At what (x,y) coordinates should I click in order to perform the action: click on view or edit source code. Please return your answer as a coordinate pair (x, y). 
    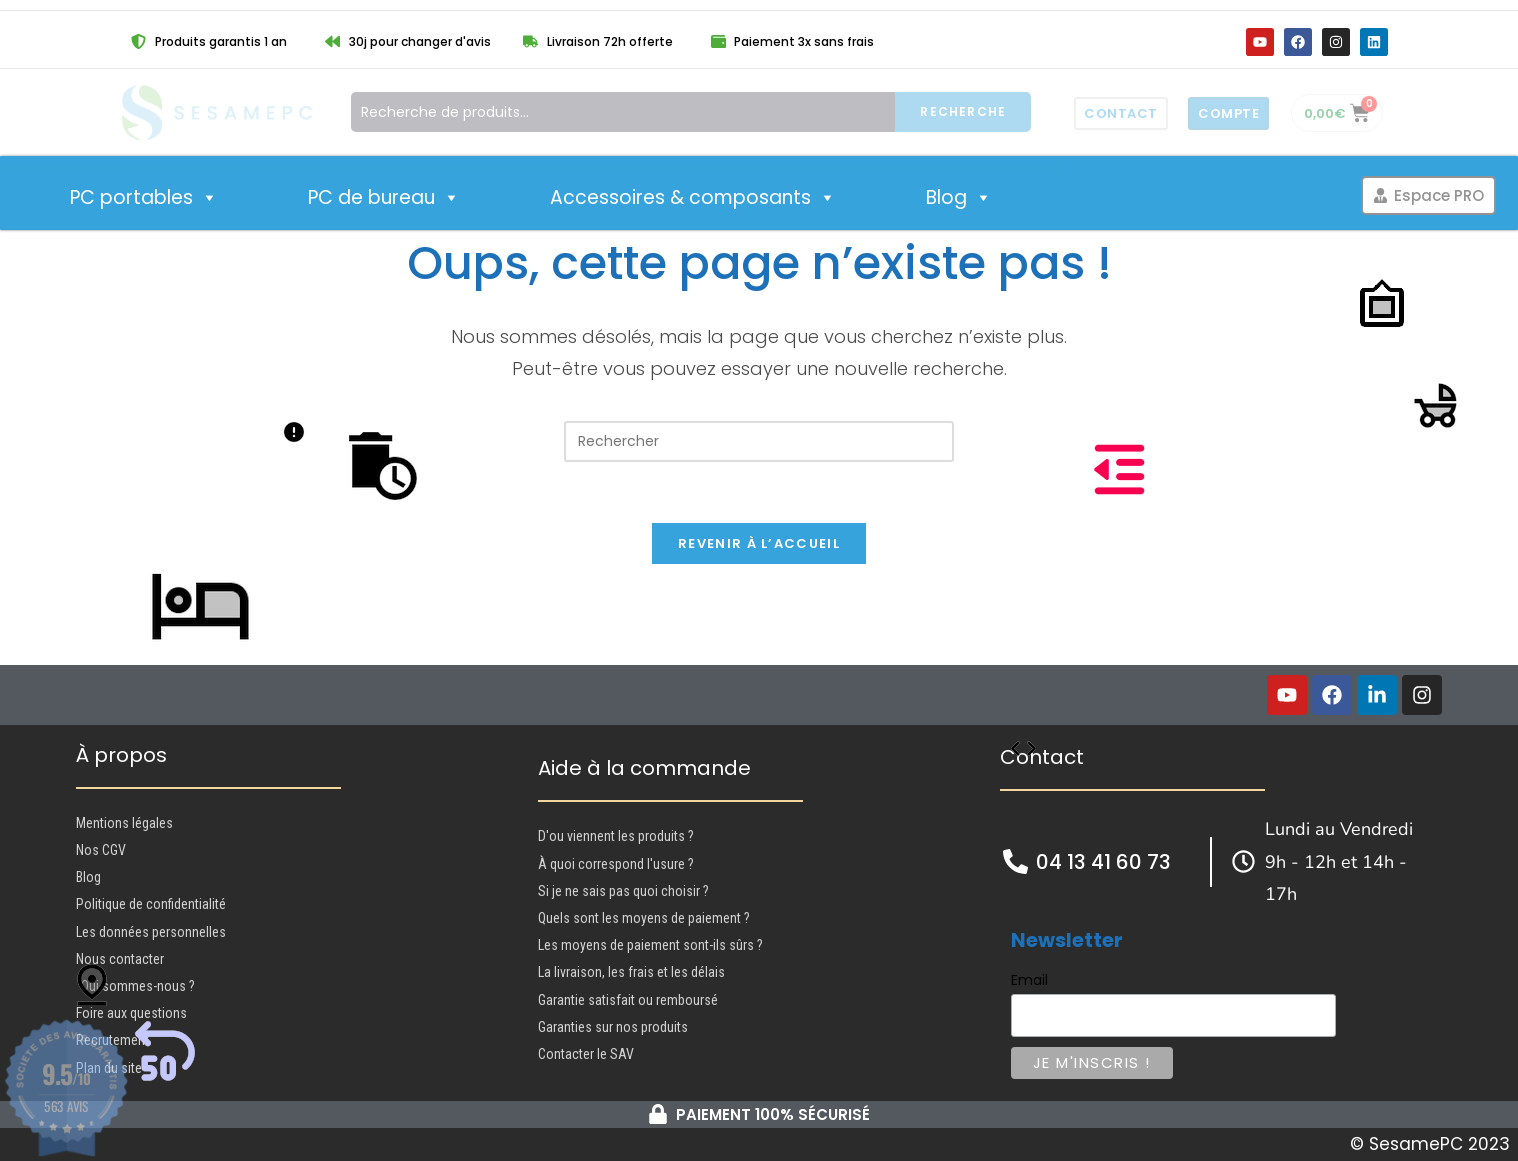
    Looking at the image, I should click on (1023, 748).